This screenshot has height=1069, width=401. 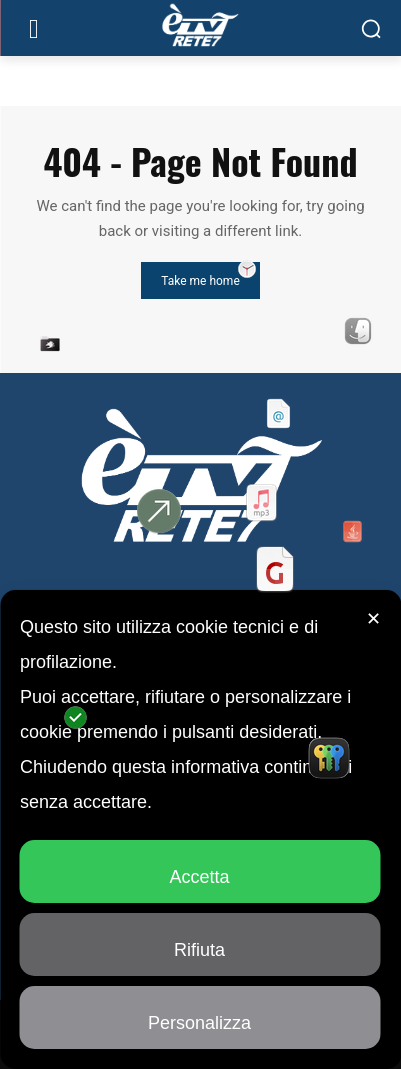 I want to click on an email message file or .eml attachment, so click(x=278, y=413).